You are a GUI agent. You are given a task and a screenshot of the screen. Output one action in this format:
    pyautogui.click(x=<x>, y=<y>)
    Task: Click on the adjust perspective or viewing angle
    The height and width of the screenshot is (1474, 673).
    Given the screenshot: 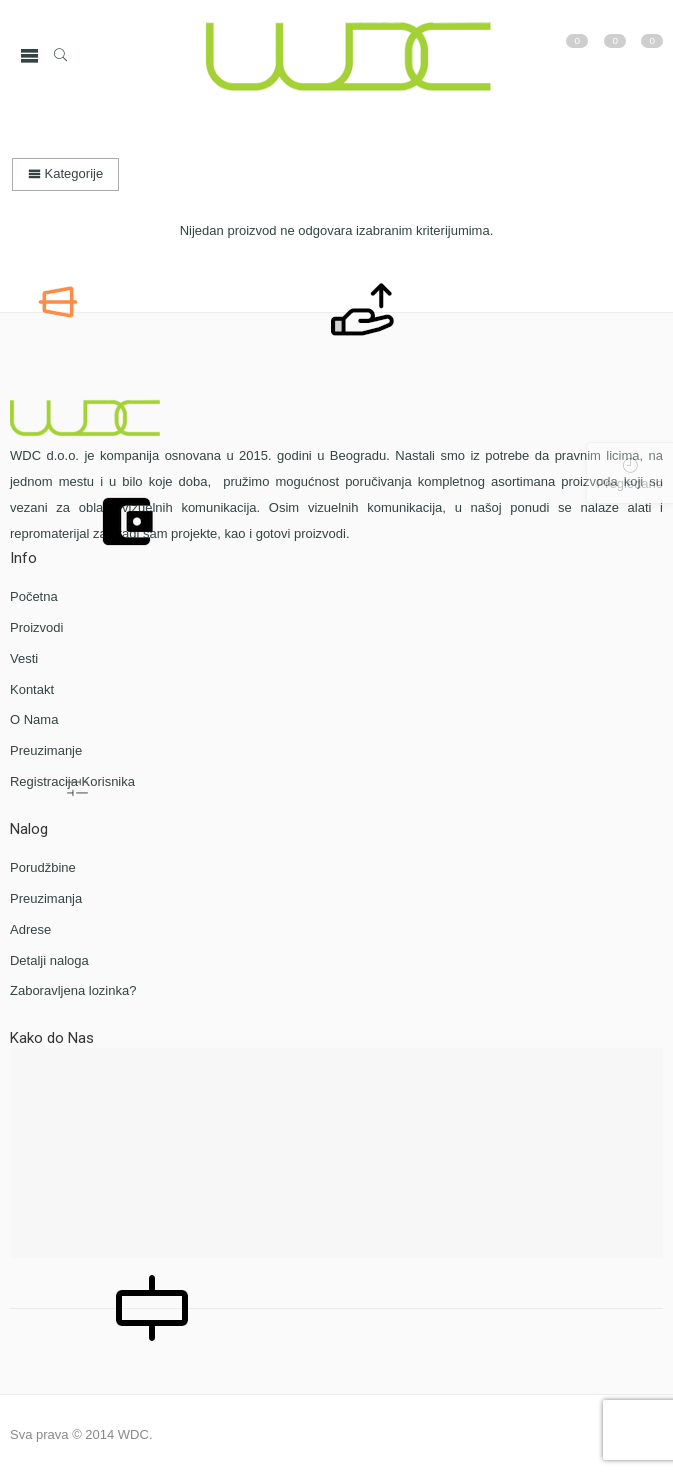 What is the action you would take?
    pyautogui.click(x=58, y=302)
    